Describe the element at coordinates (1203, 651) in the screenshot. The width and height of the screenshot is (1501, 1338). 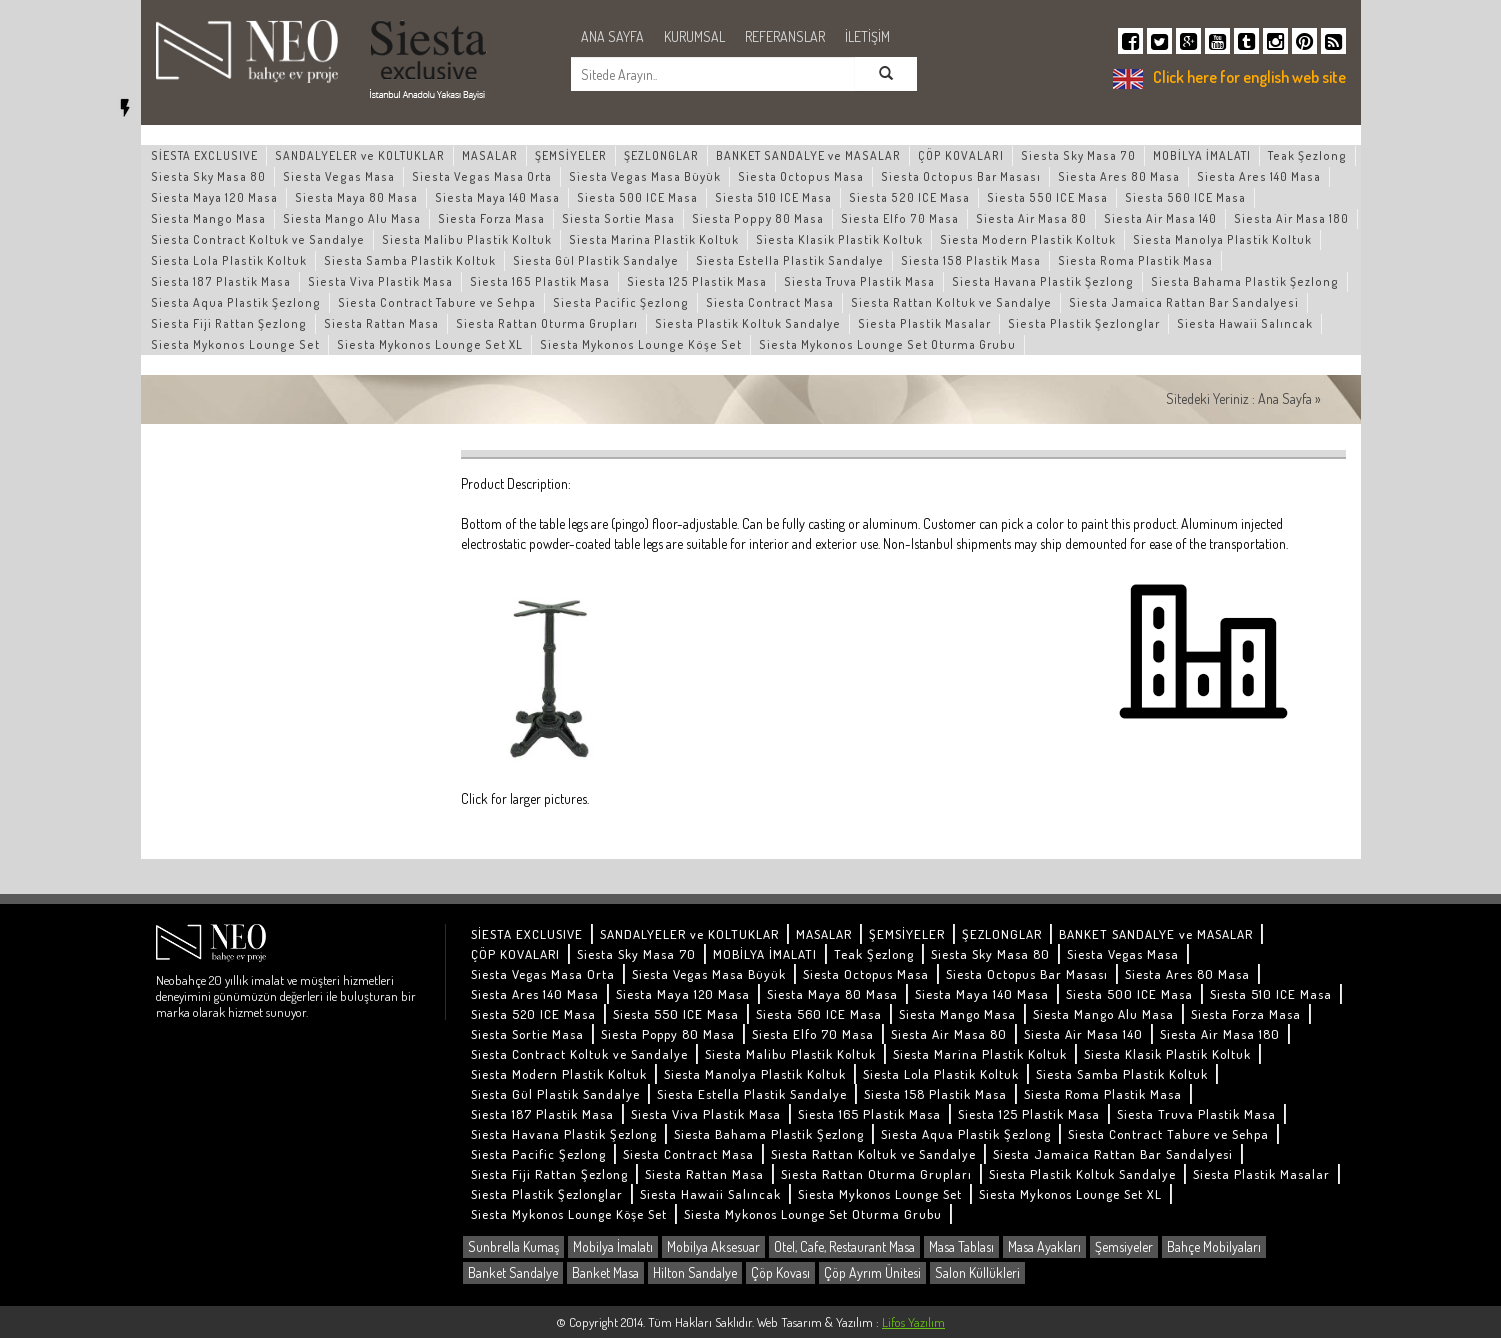
I see `view city or urban locations` at that location.